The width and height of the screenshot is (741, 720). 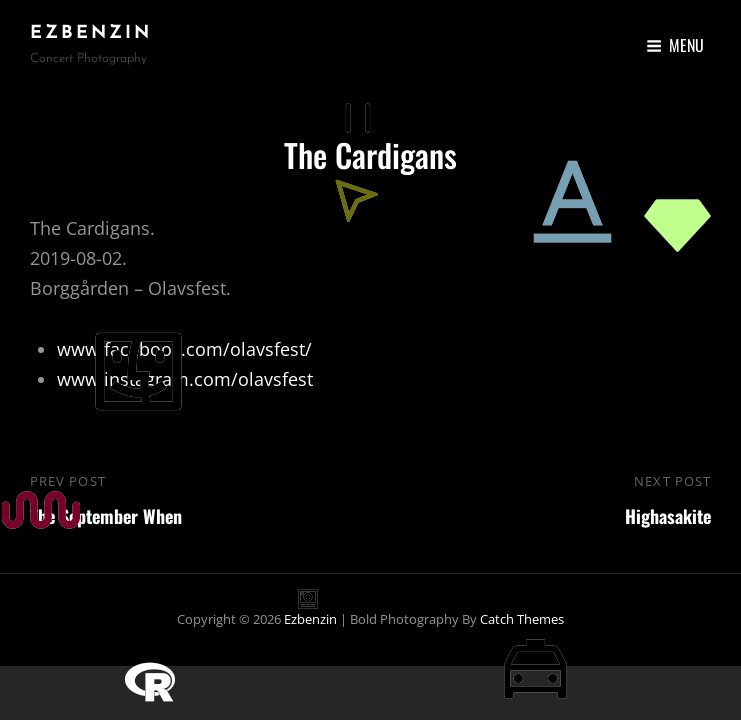 I want to click on open Finder to browse files, so click(x=138, y=371).